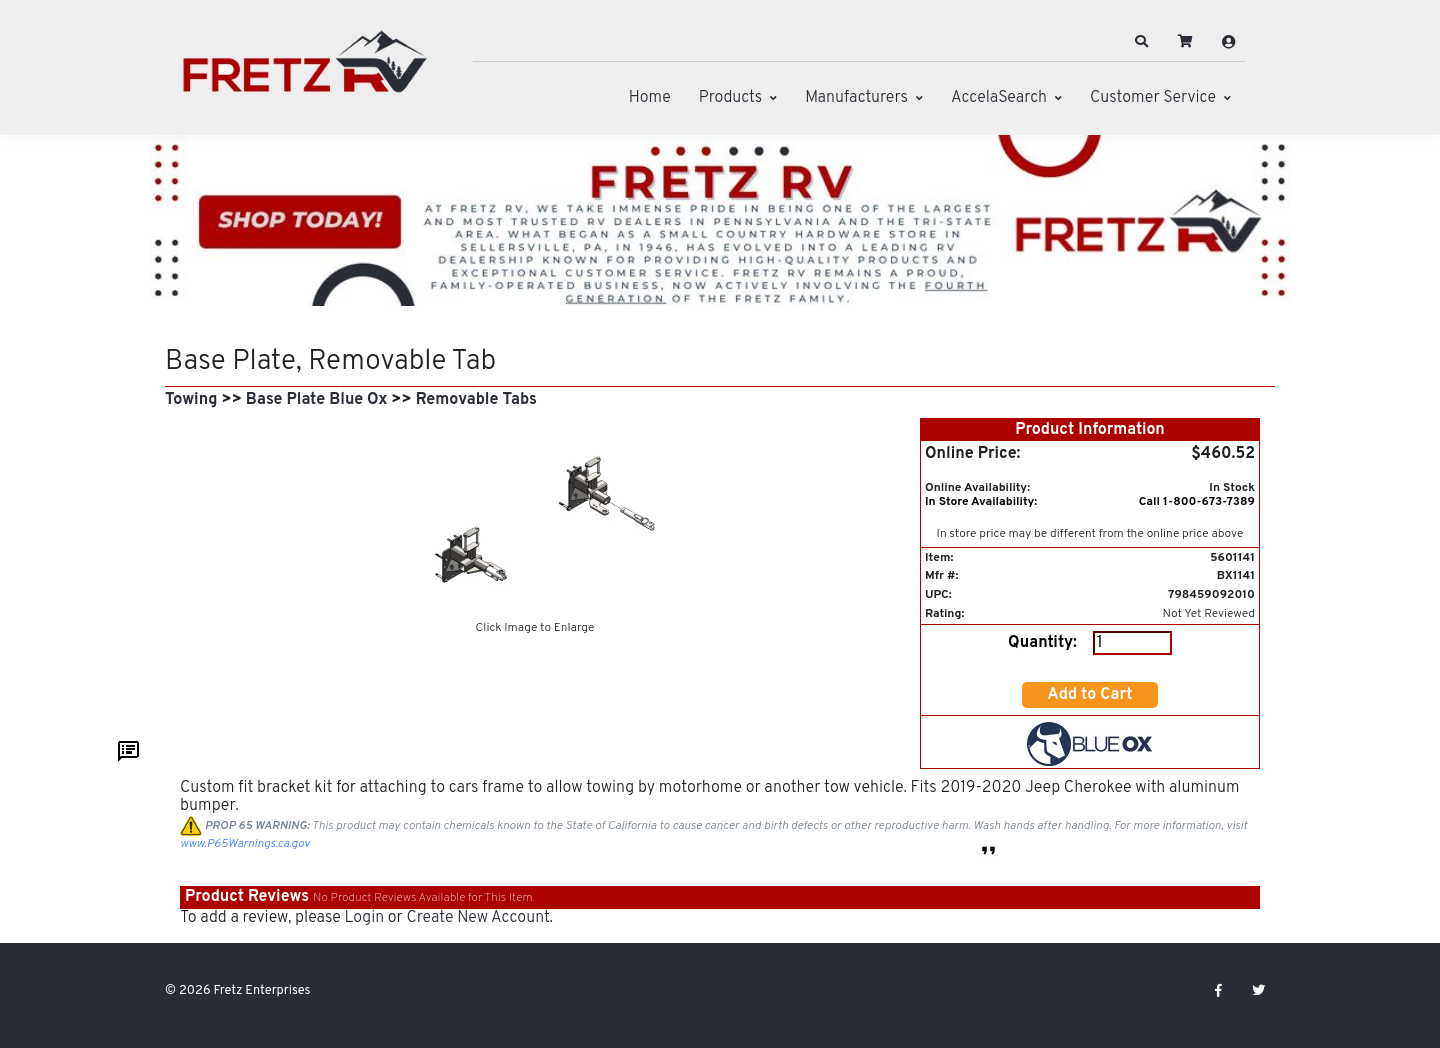 This screenshot has width=1440, height=1048. Describe the element at coordinates (128, 751) in the screenshot. I see `view speaker notes or presentation talking points` at that location.